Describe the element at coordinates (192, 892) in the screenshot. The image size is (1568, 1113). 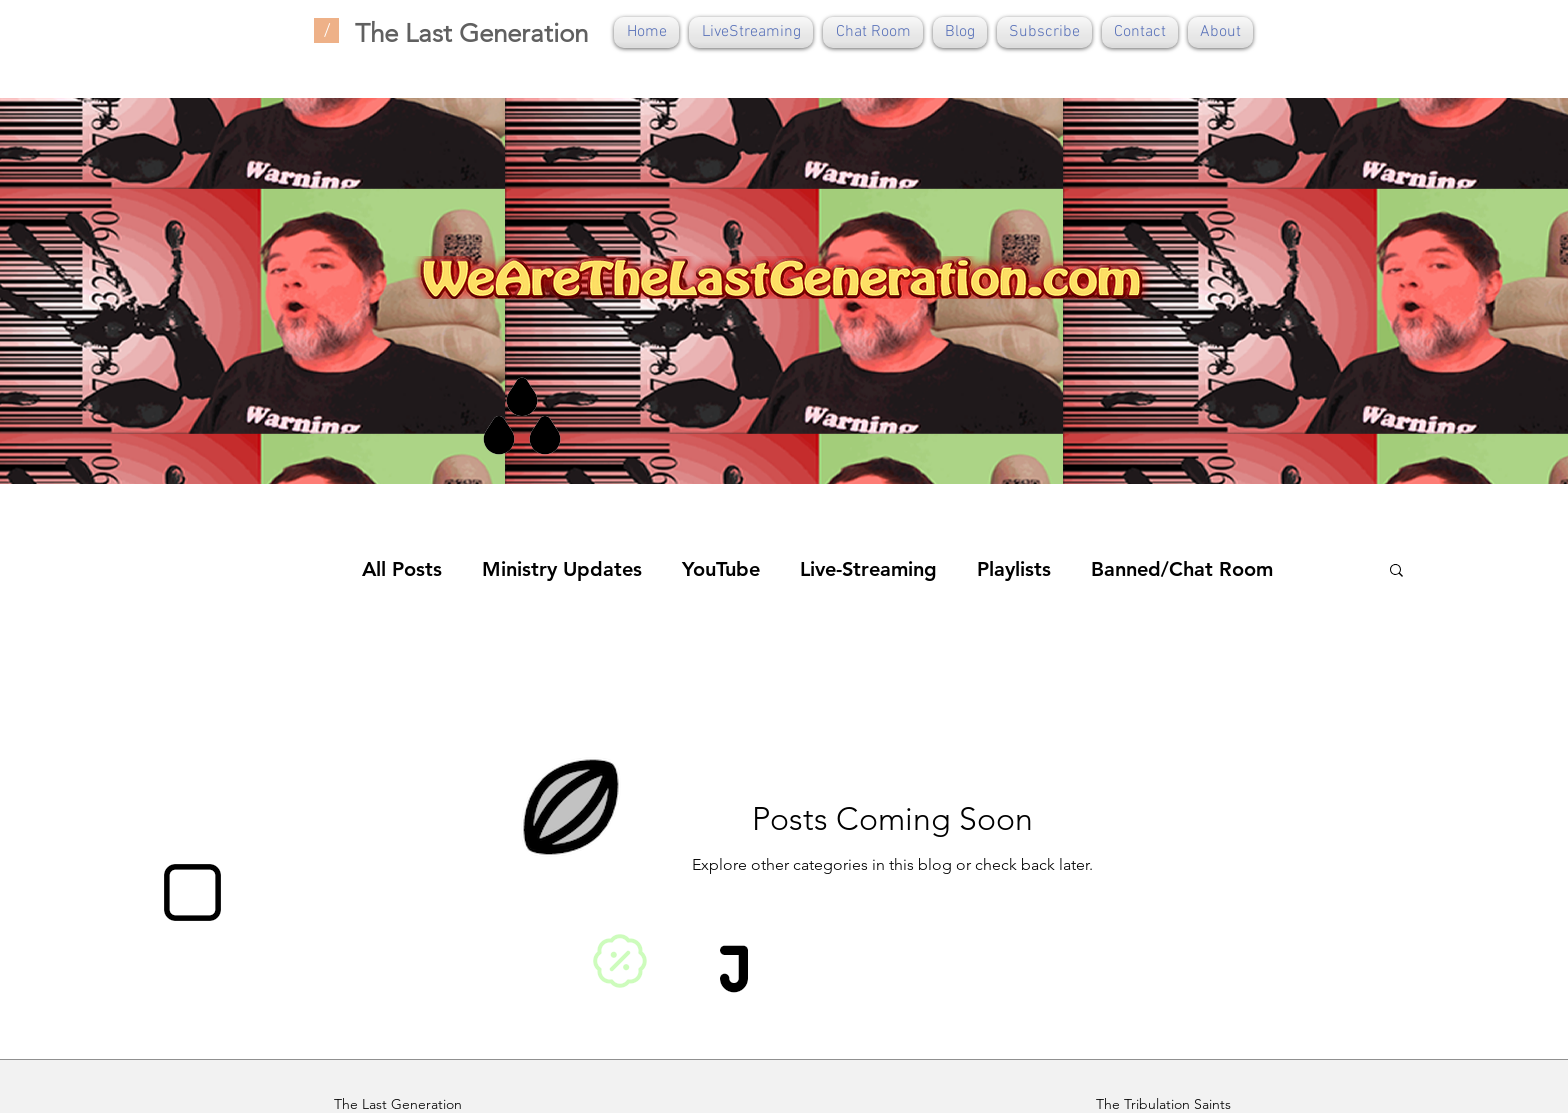
I see `stop media playback` at that location.